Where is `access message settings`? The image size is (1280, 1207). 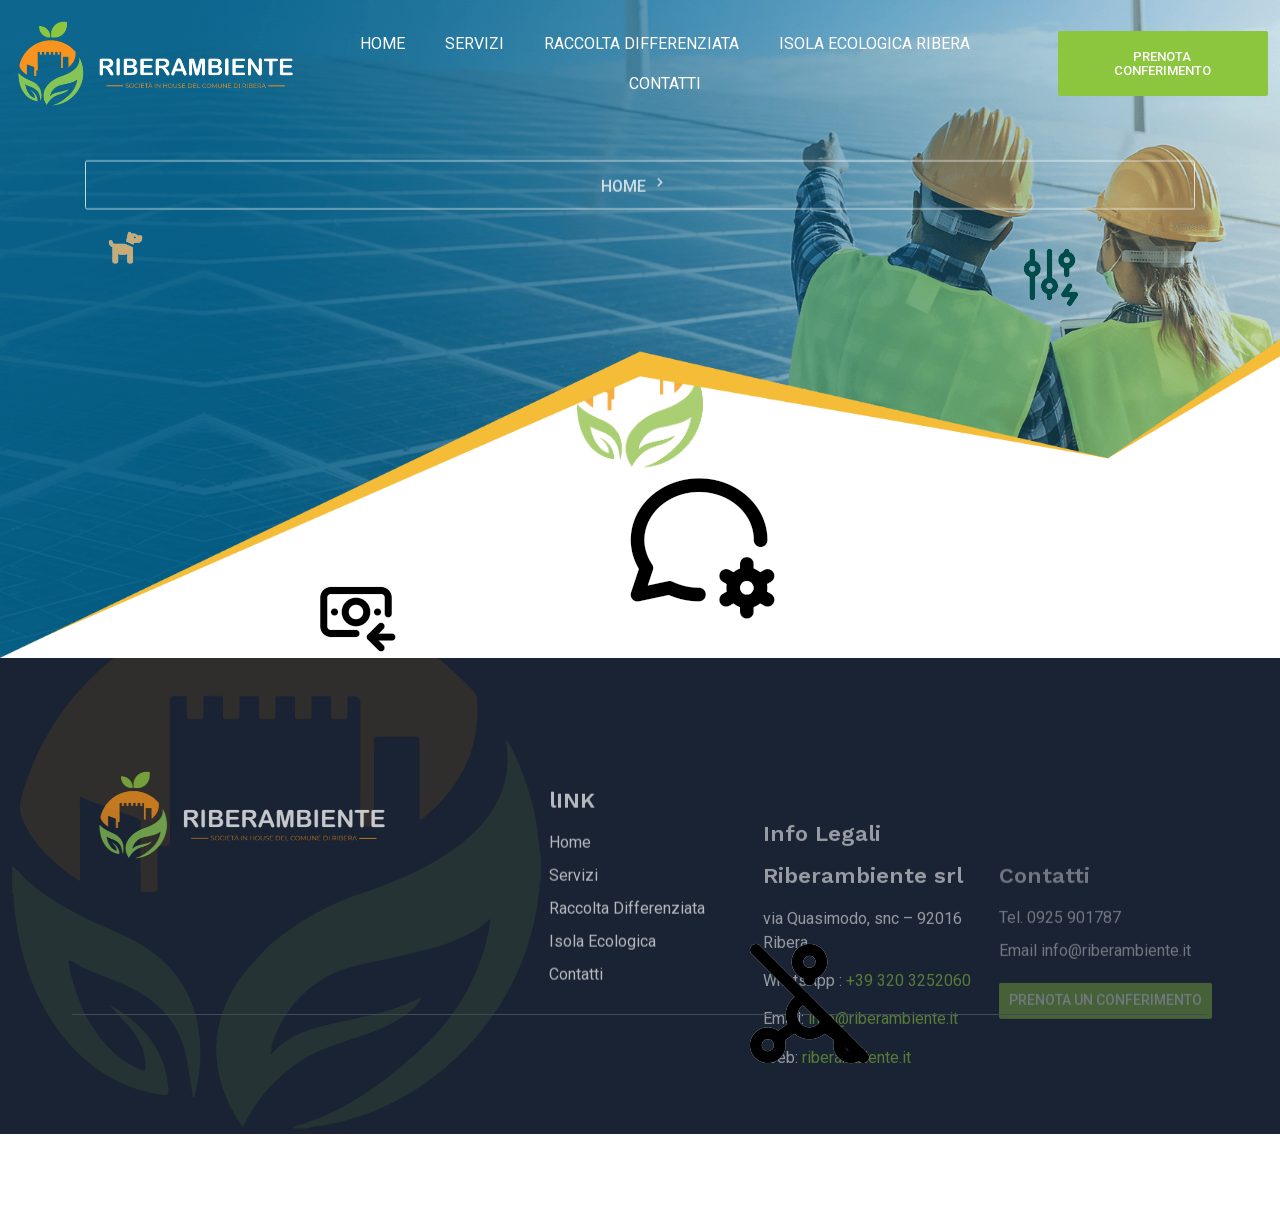 access message settings is located at coordinates (699, 540).